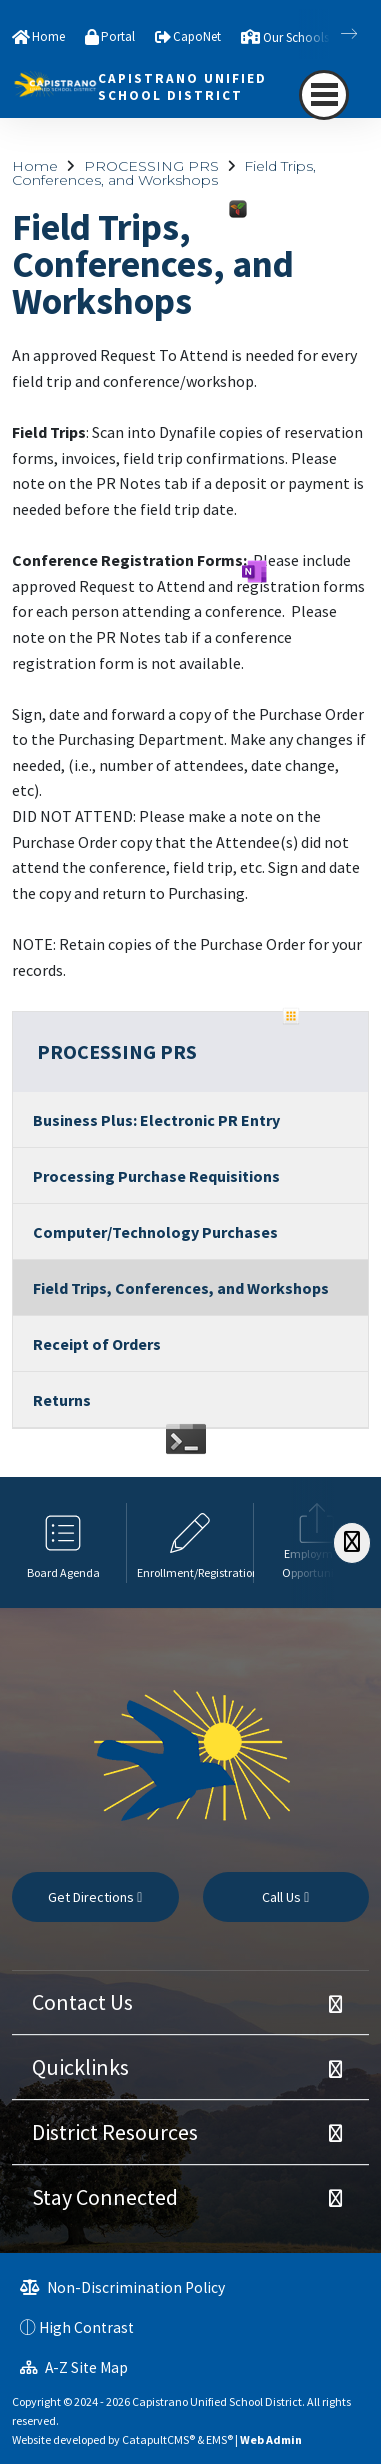 The height and width of the screenshot is (2464, 381). What do you see at coordinates (291, 1016) in the screenshot?
I see `view items in grid layout` at bounding box center [291, 1016].